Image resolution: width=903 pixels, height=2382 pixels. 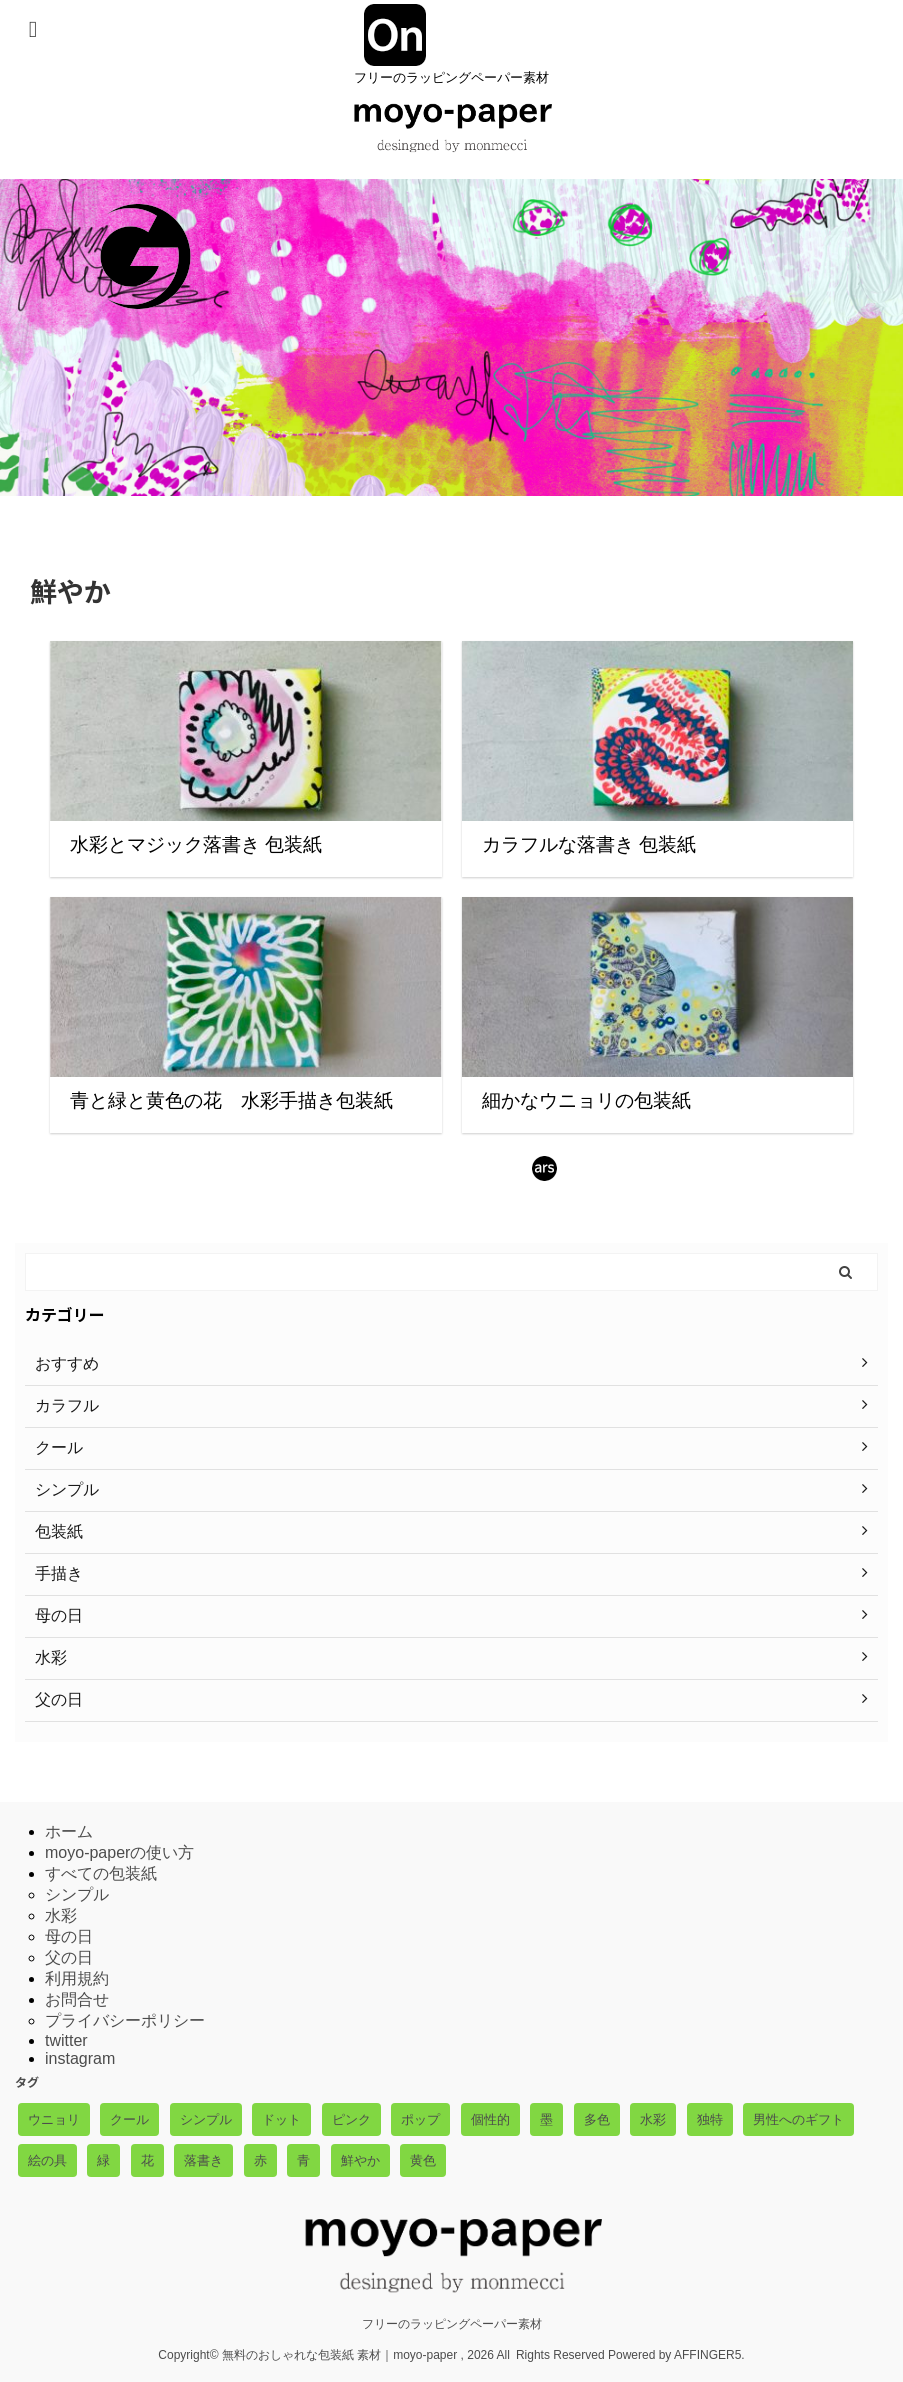 What do you see at coordinates (395, 35) in the screenshot?
I see `open ProcessOn app` at bounding box center [395, 35].